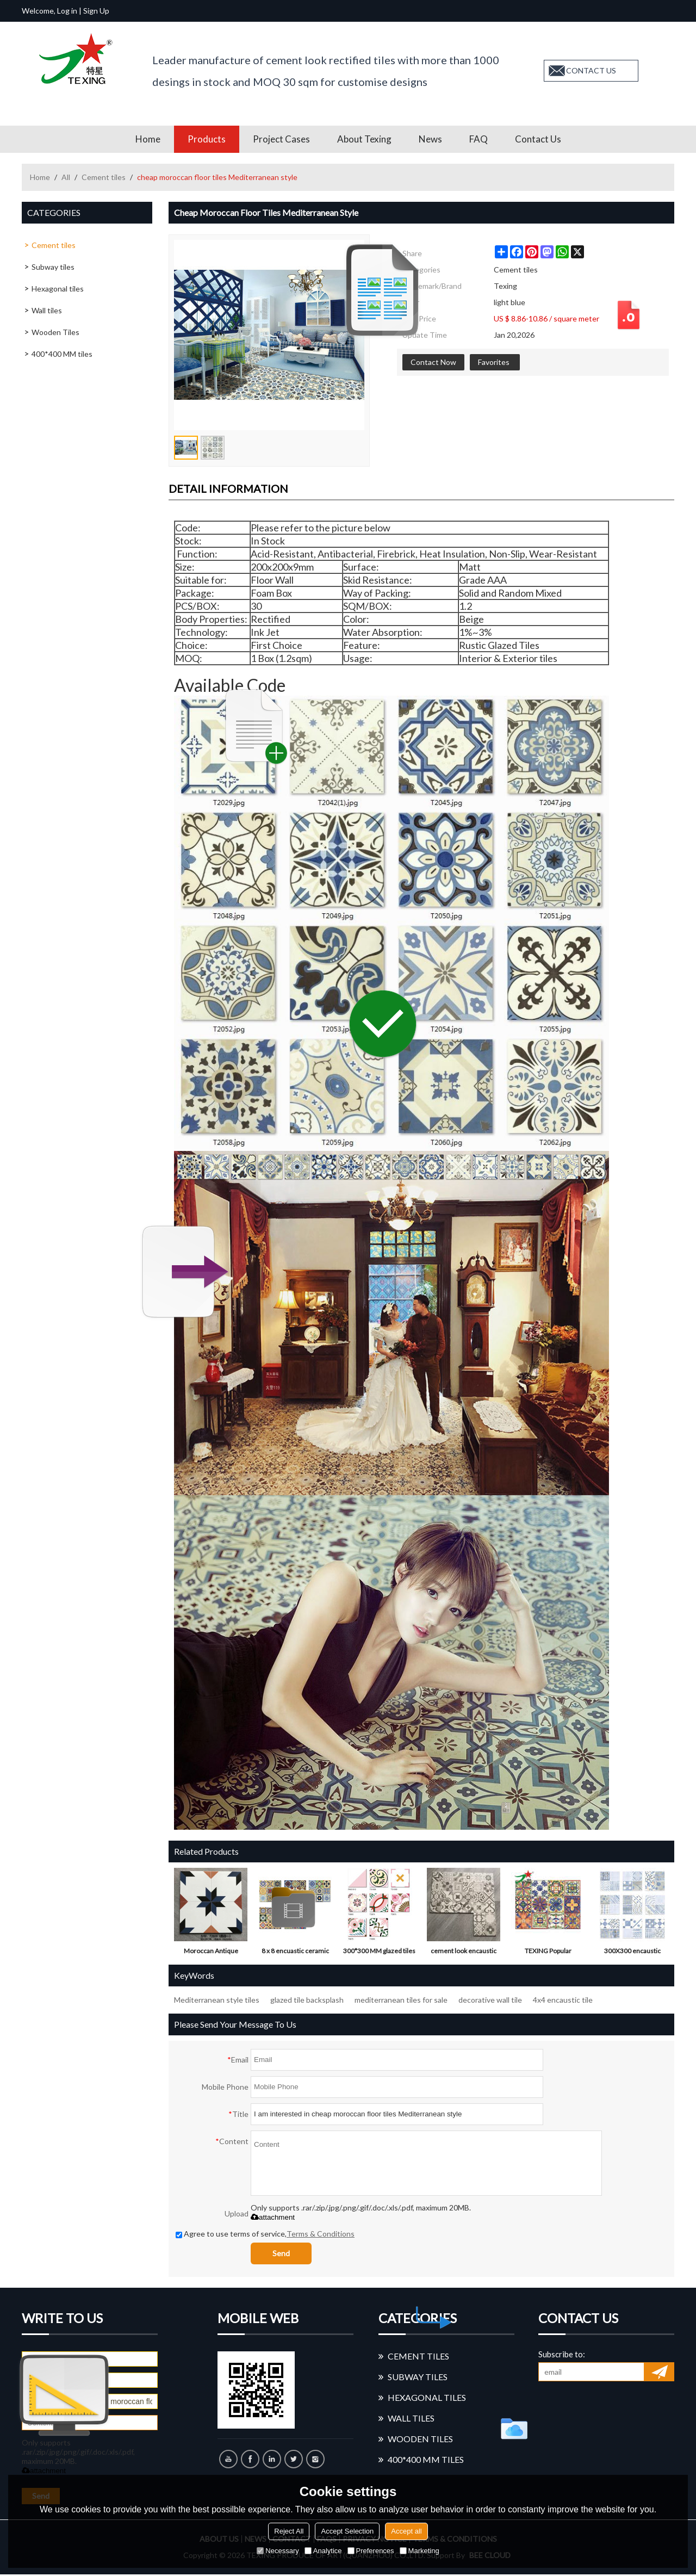  Describe the element at coordinates (506, 1807) in the screenshot. I see `a 7z compressed archive file` at that location.